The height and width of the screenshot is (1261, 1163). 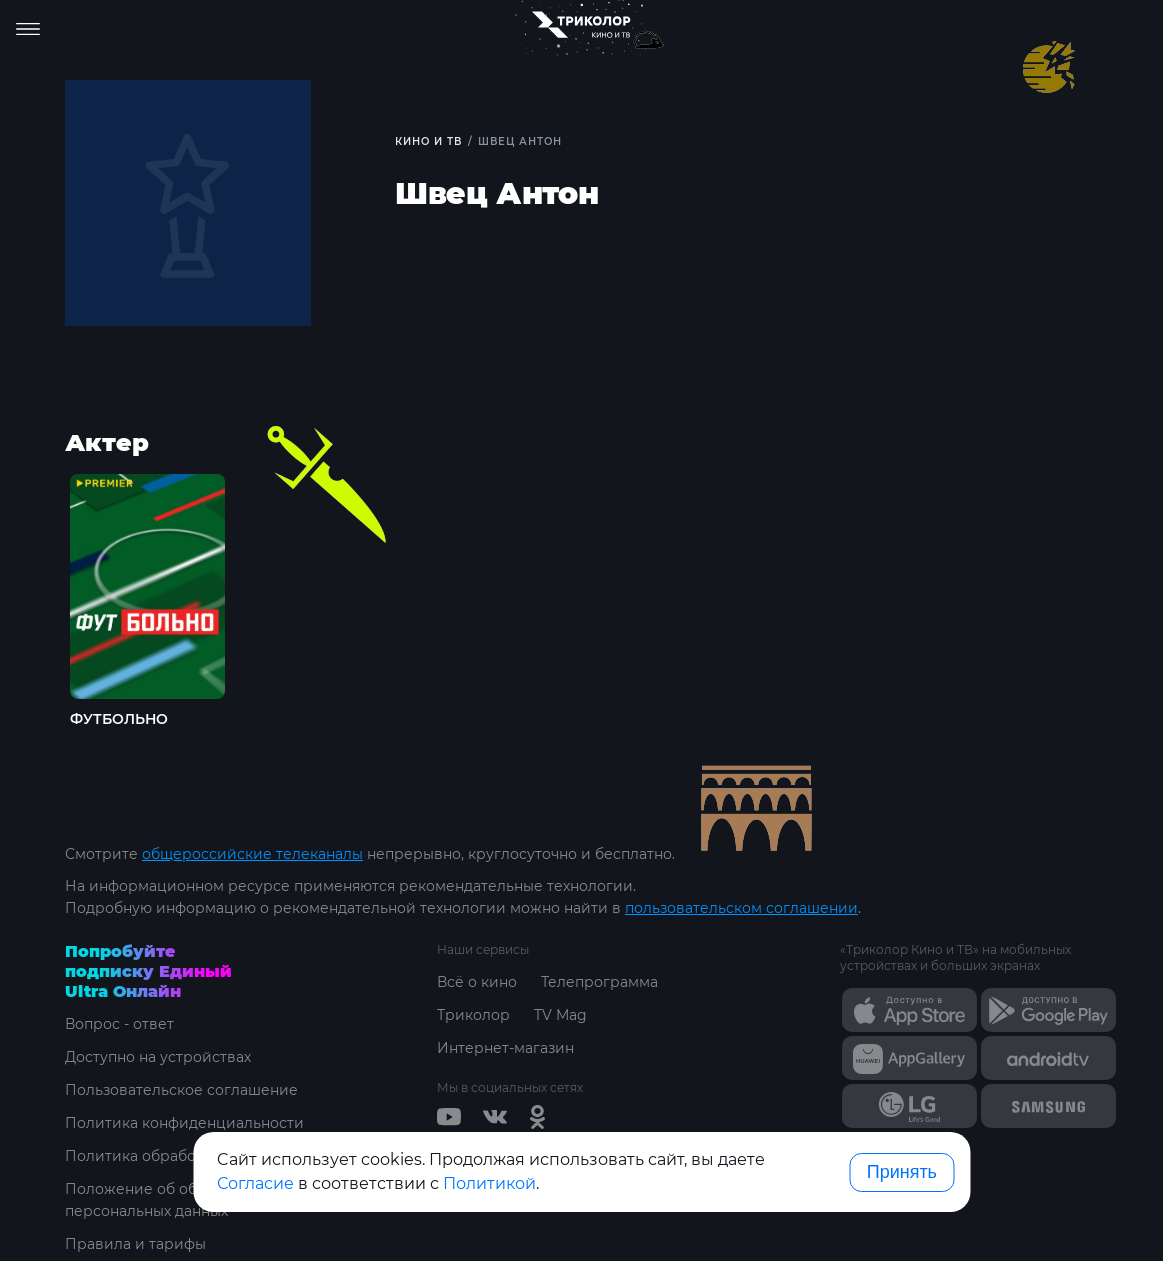 I want to click on select a ritual or sacrifice action in a game, so click(x=326, y=484).